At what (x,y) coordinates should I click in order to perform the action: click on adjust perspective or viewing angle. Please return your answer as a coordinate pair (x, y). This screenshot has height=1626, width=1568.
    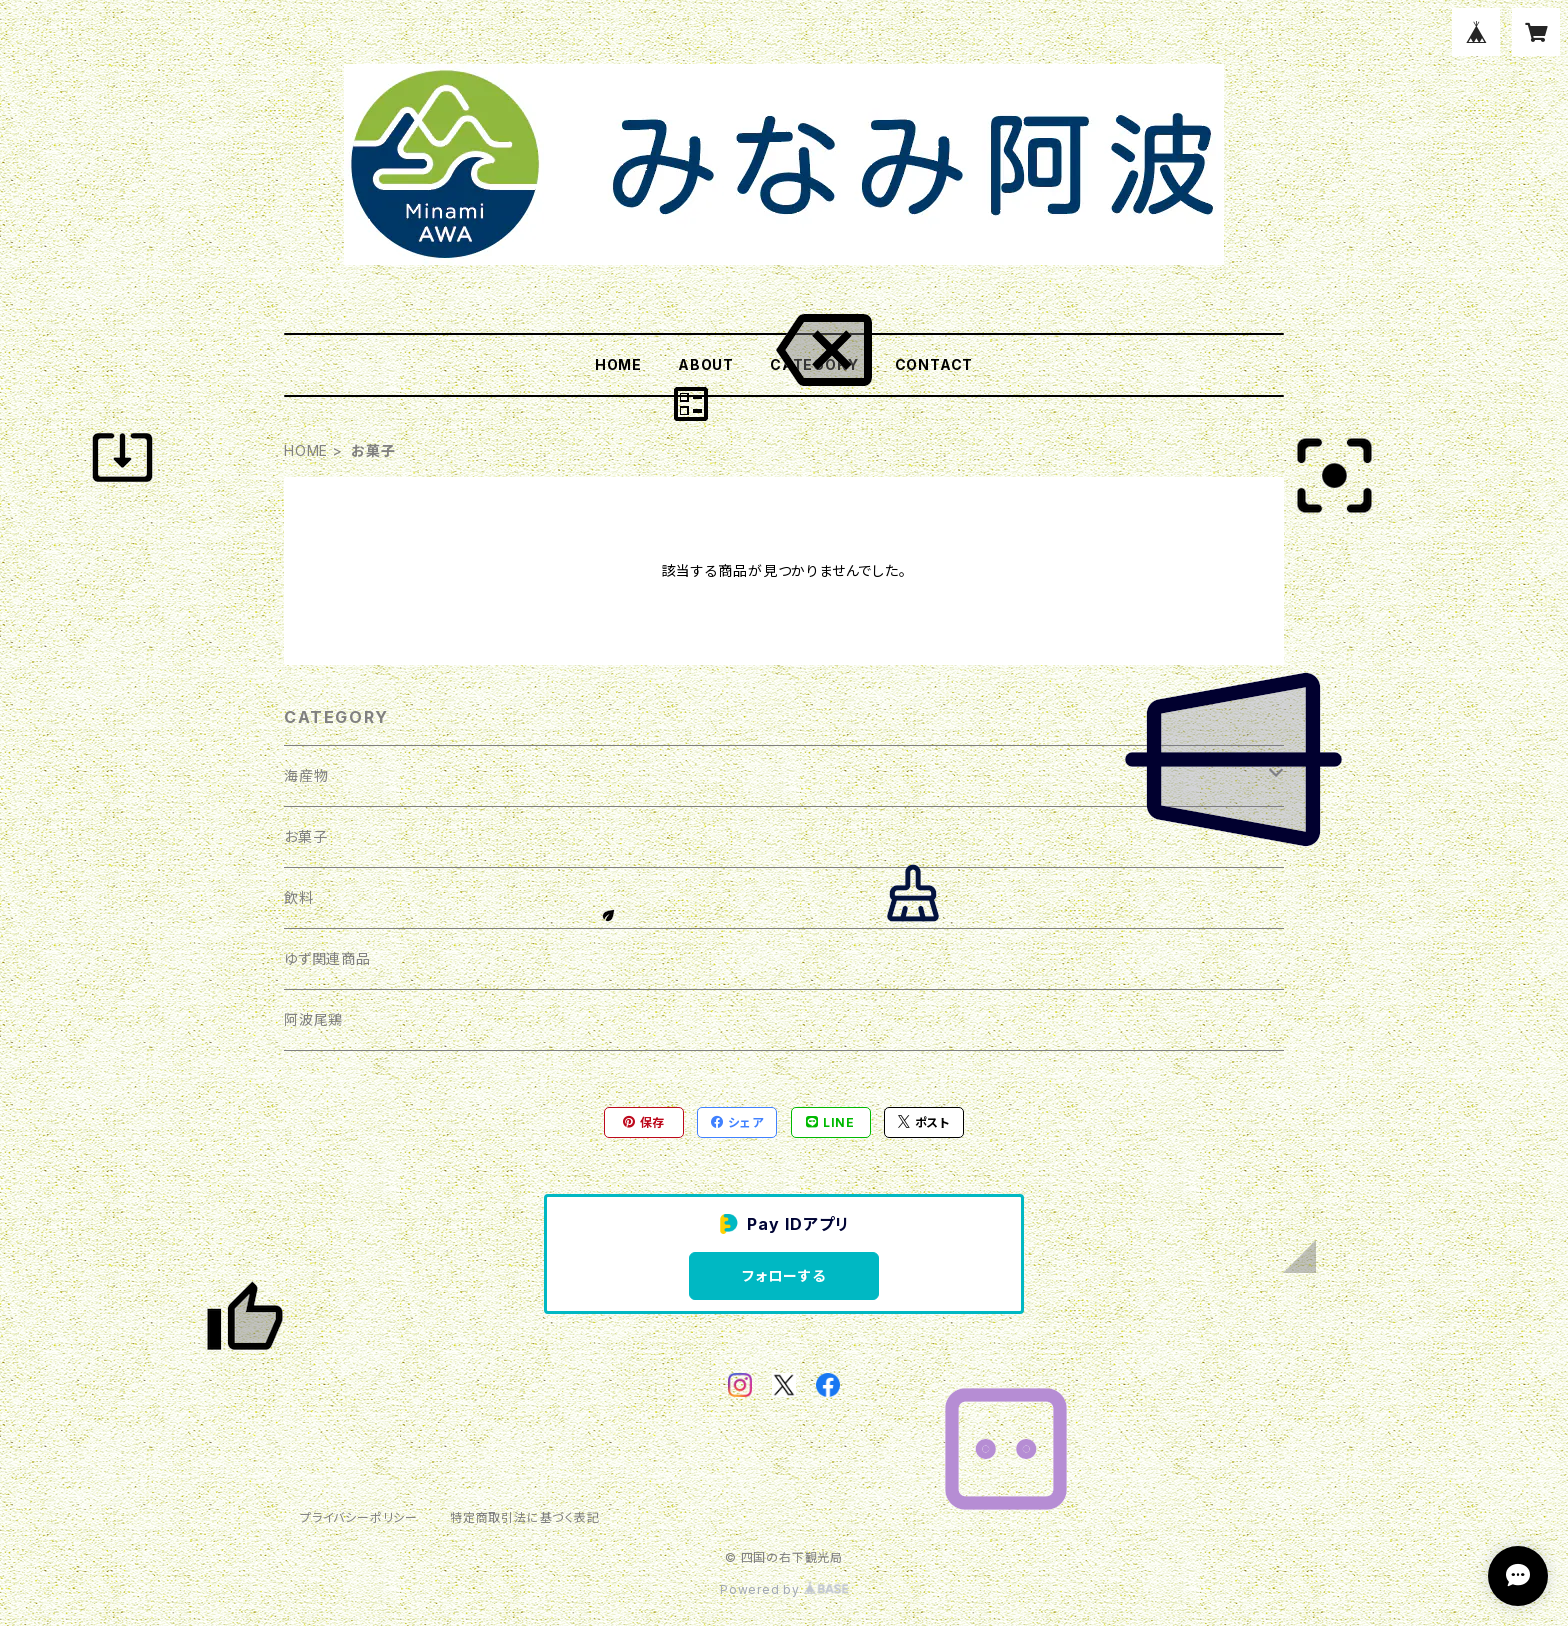
    Looking at the image, I should click on (1233, 759).